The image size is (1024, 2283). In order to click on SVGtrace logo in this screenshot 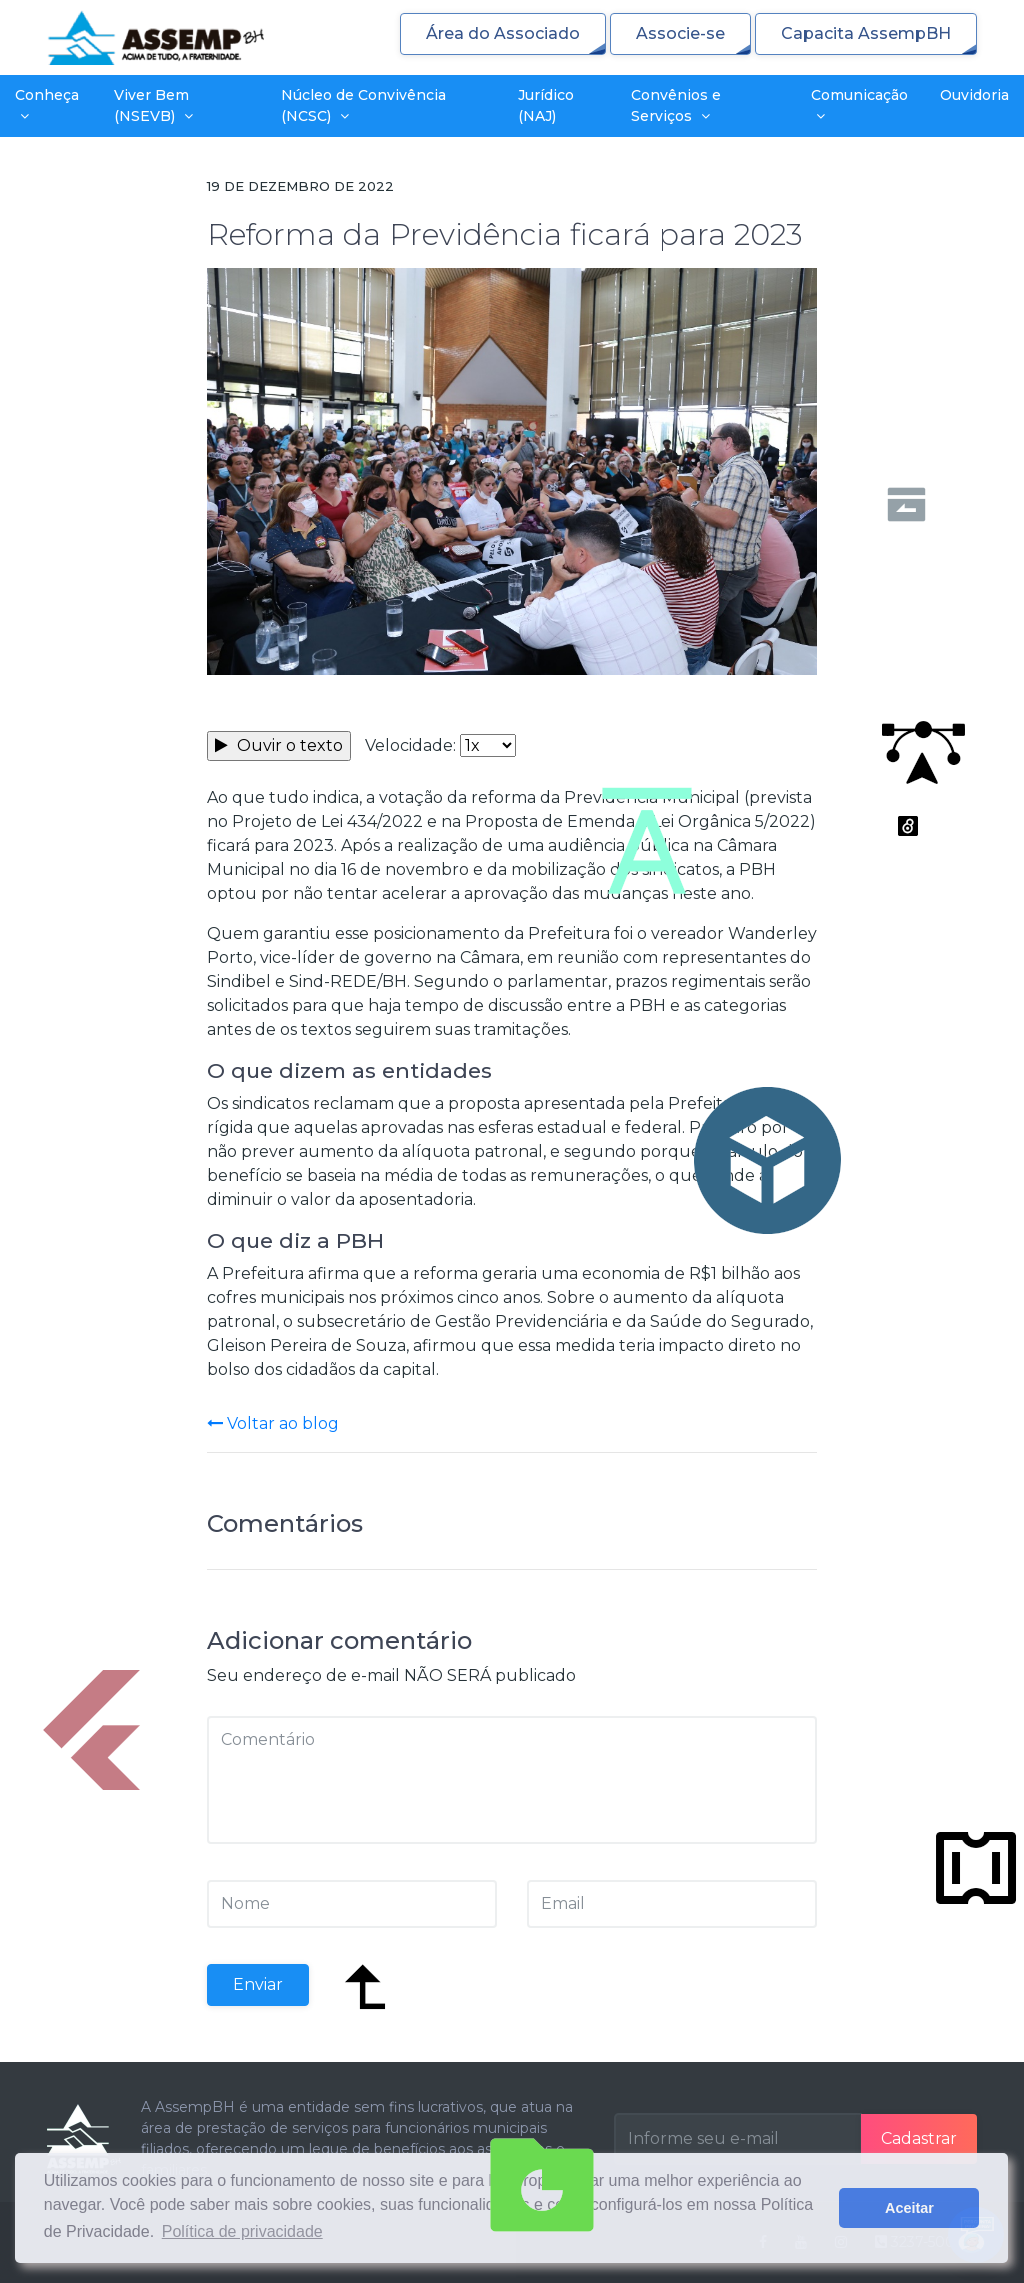, I will do `click(923, 752)`.